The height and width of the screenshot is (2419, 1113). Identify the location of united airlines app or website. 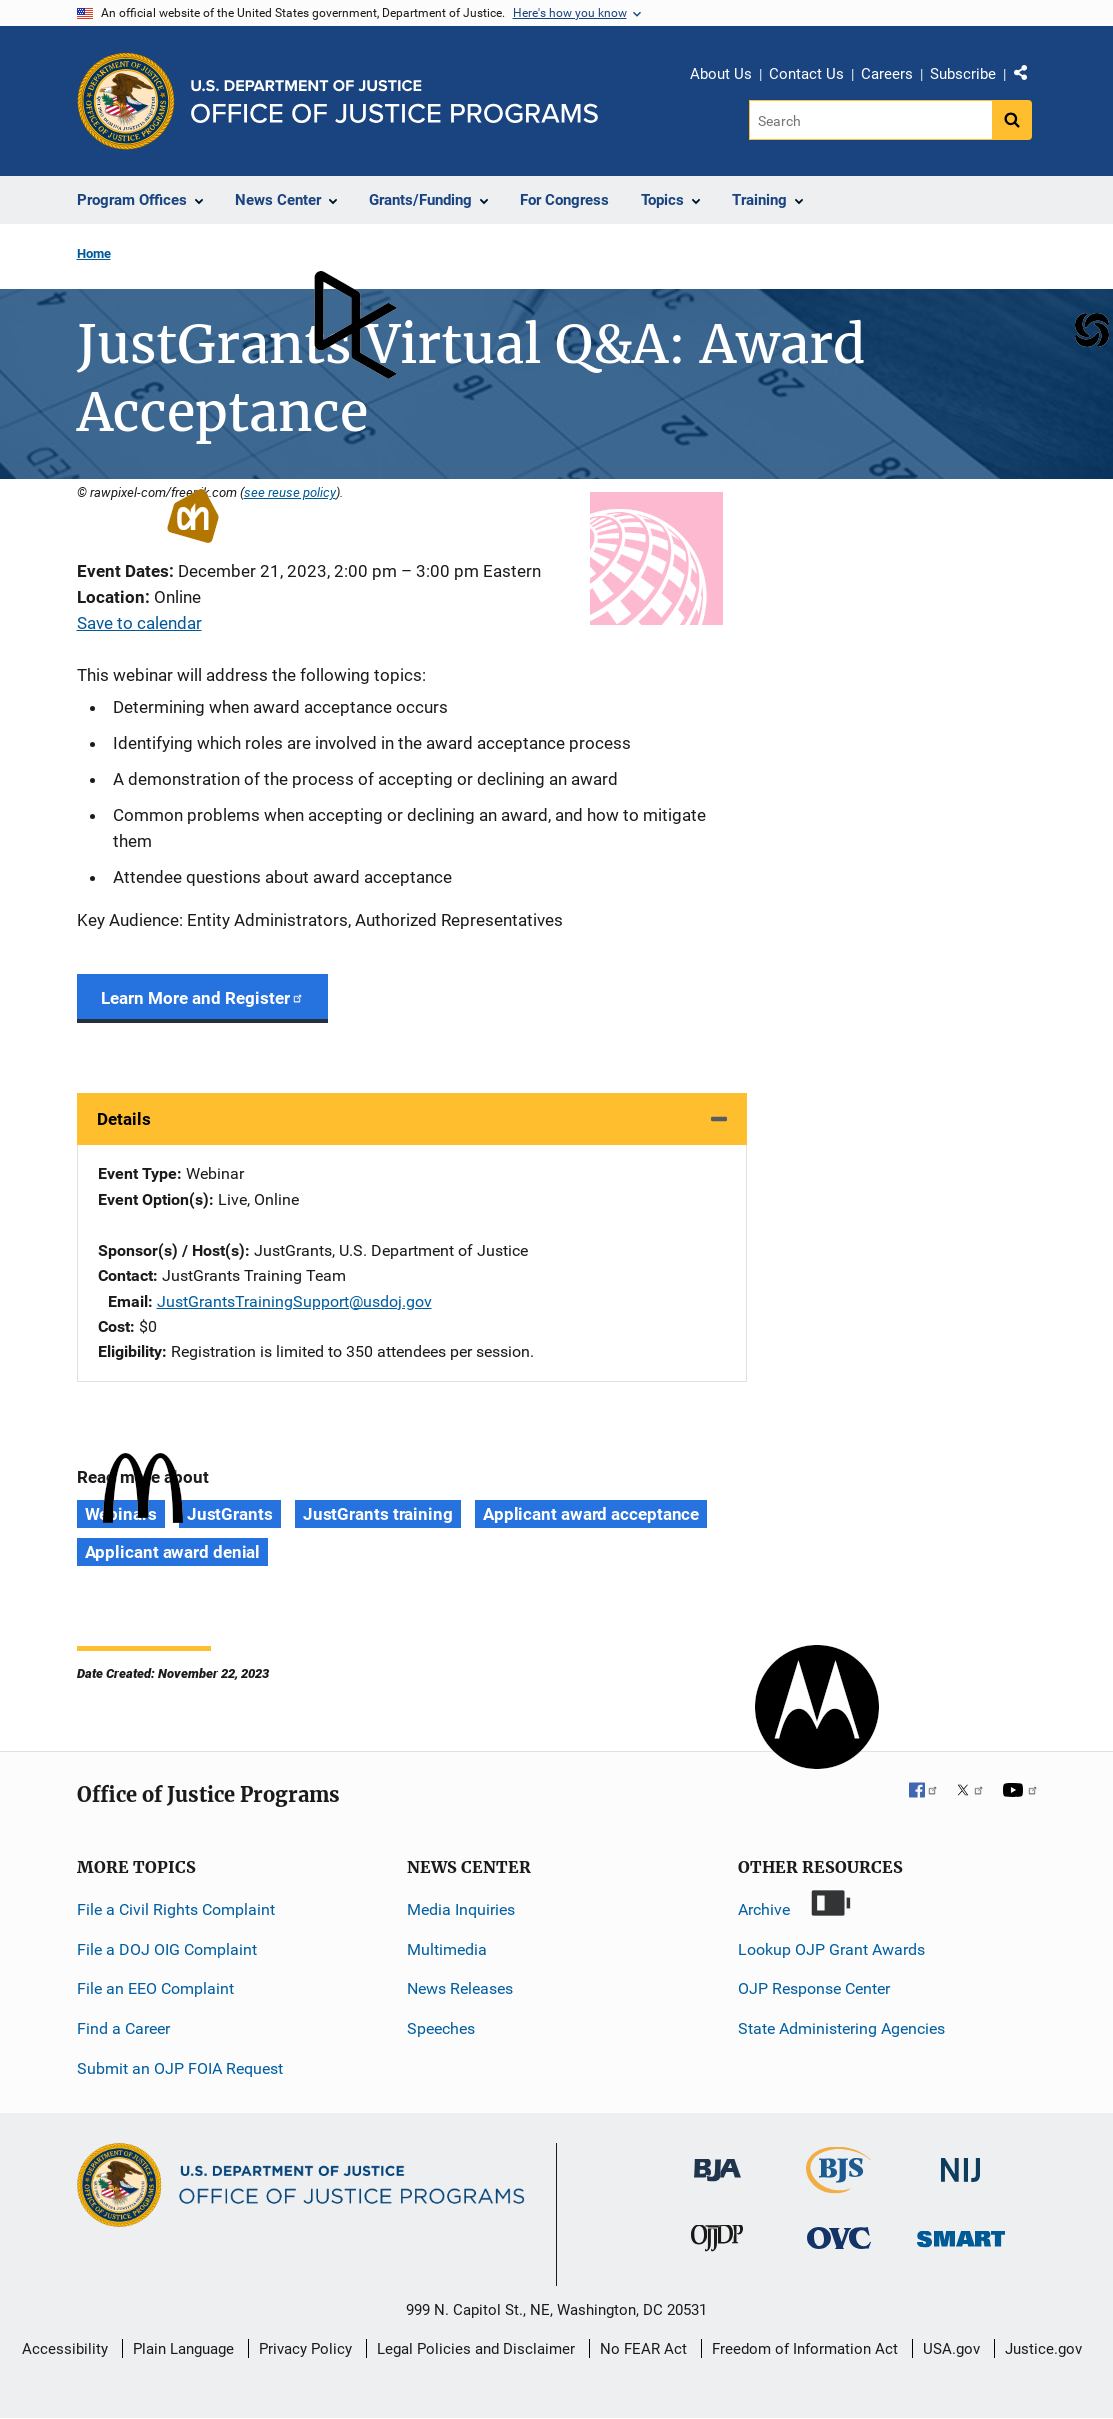
(656, 558).